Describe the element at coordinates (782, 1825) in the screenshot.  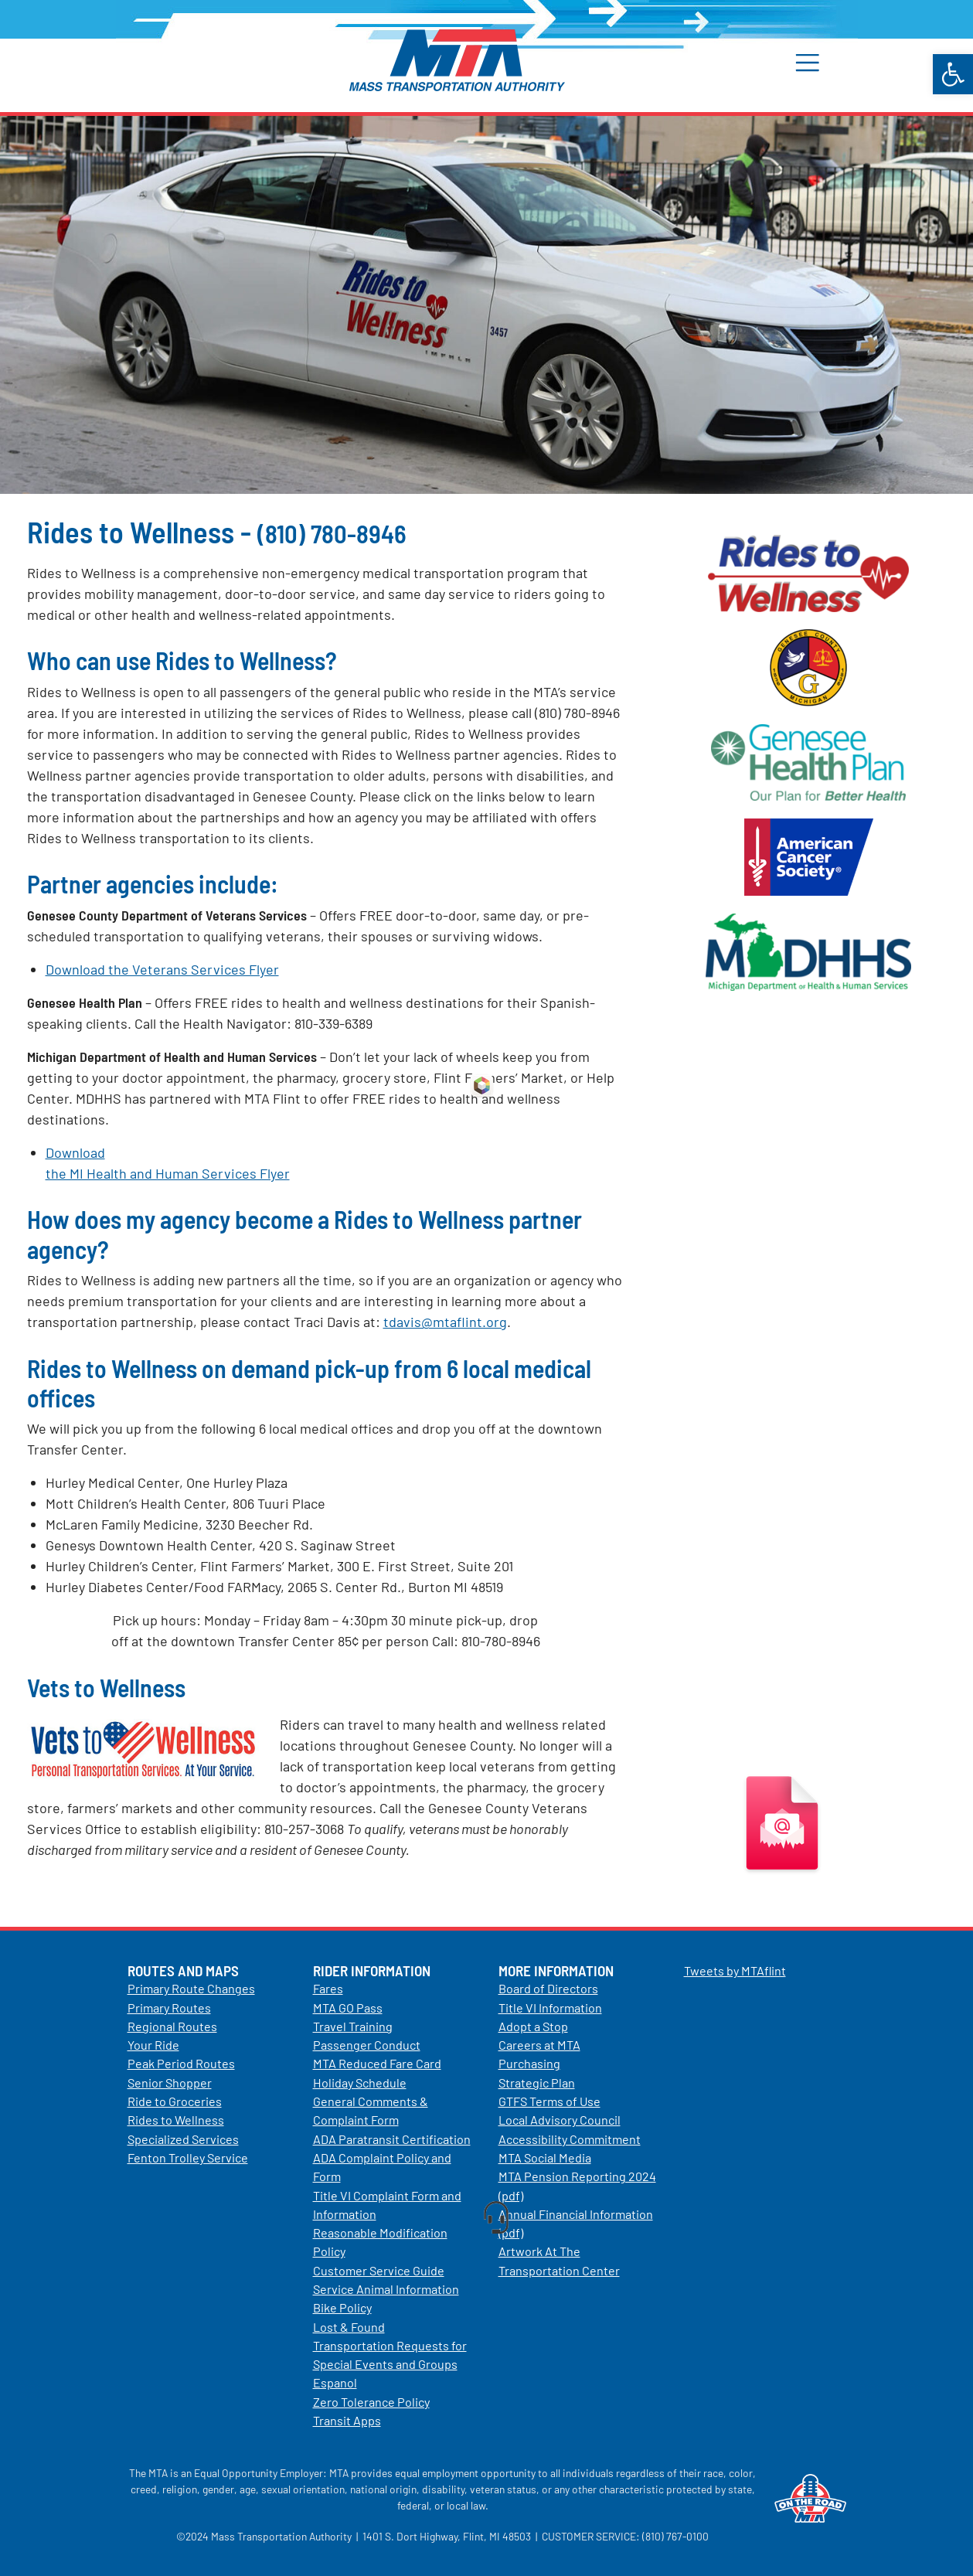
I see `a partially downloaded or incomplete email message file` at that location.